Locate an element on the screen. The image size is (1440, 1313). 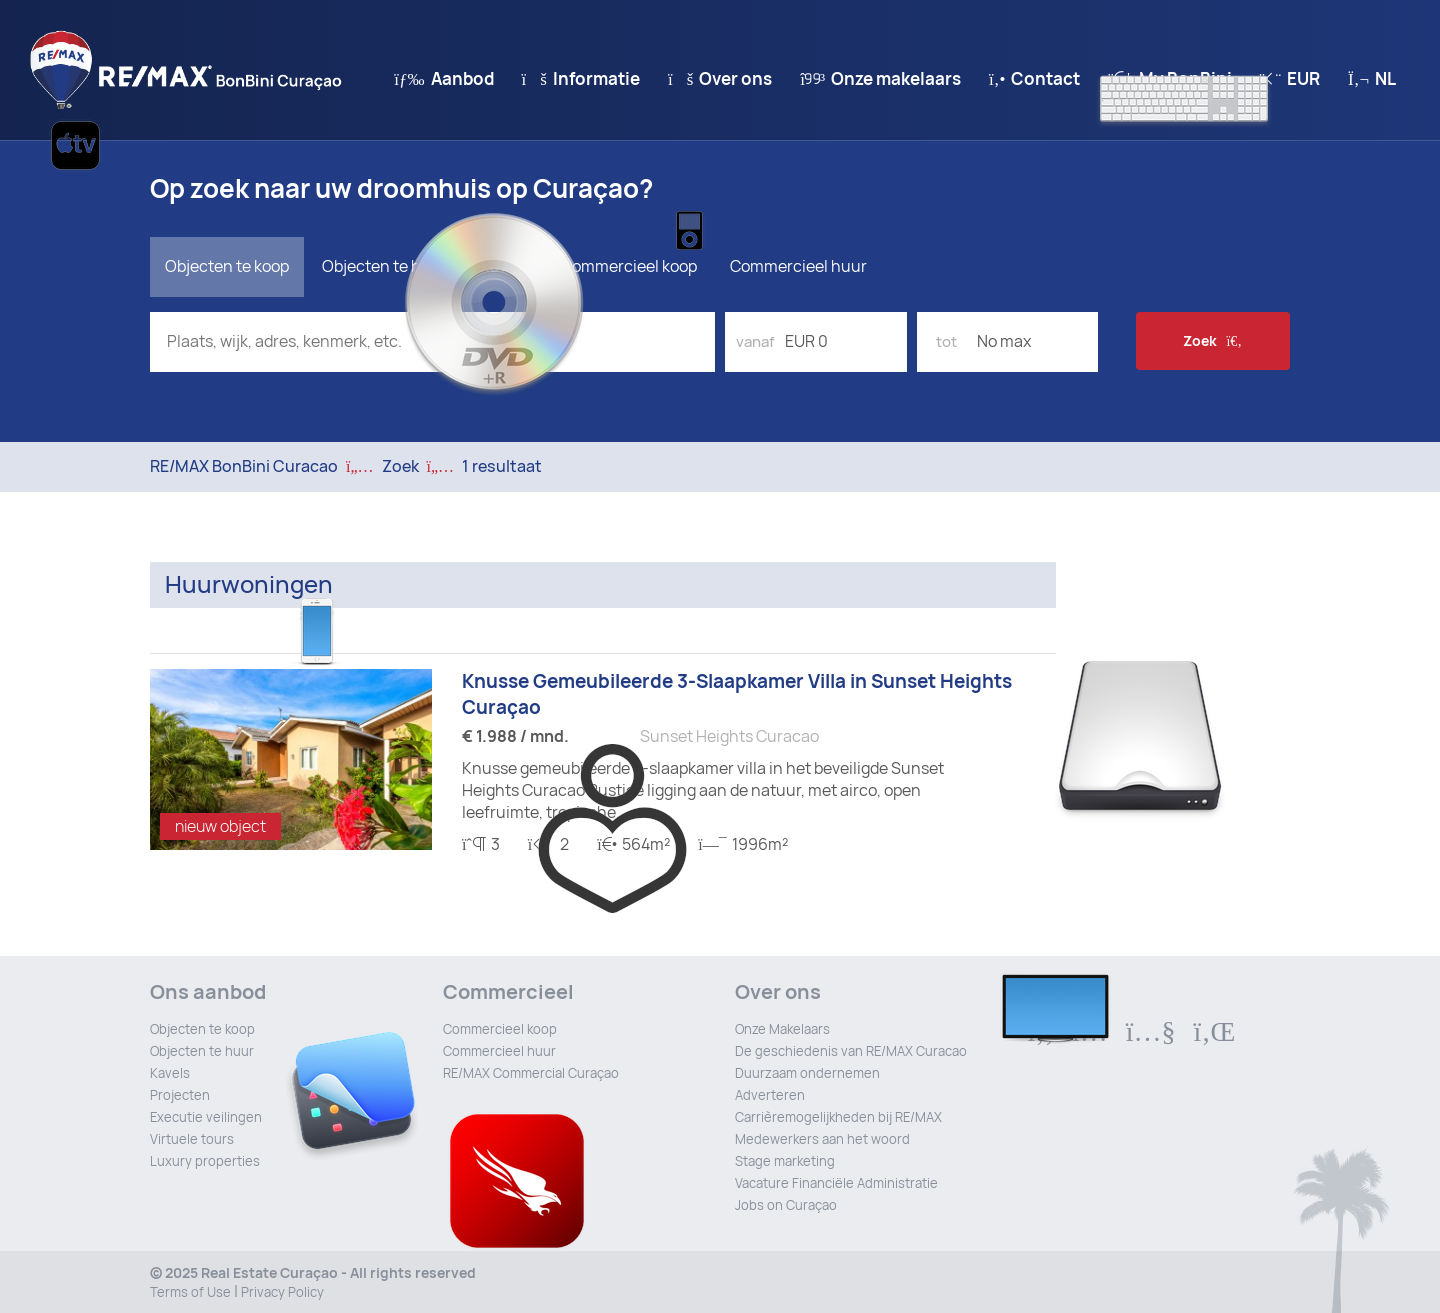
open CrowdStrike Falcon endpoint security app is located at coordinates (517, 1181).